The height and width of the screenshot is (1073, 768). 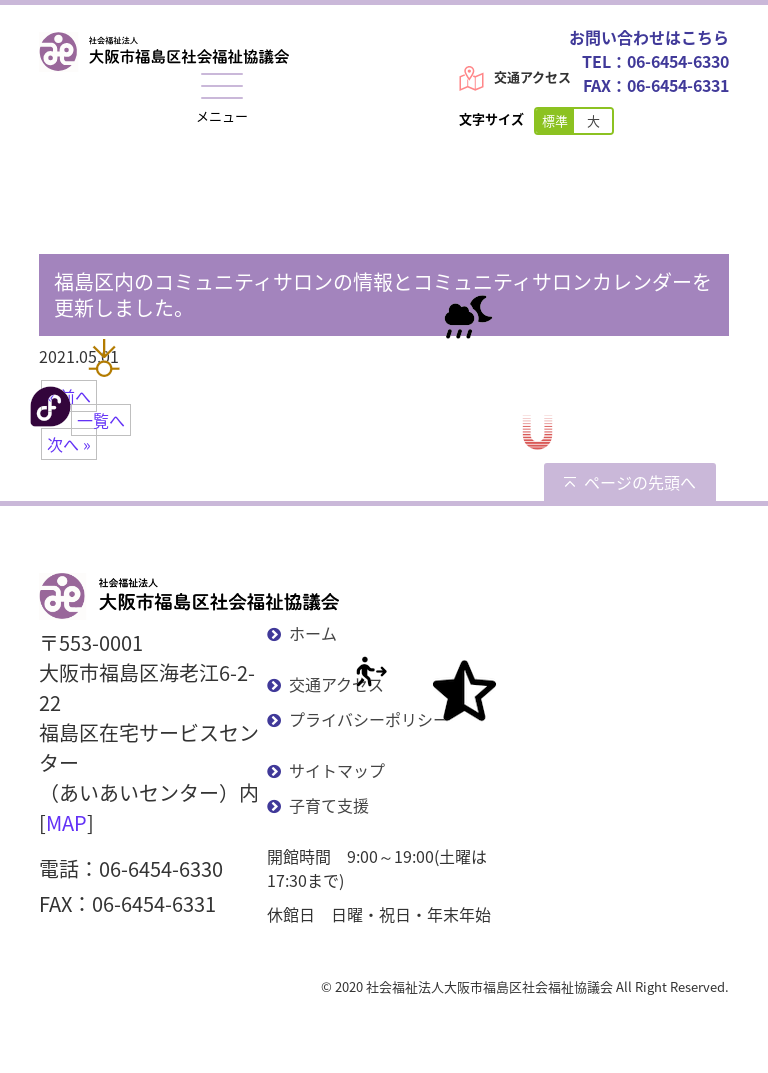 I want to click on Fedora Linux logo, so click(x=50, y=406).